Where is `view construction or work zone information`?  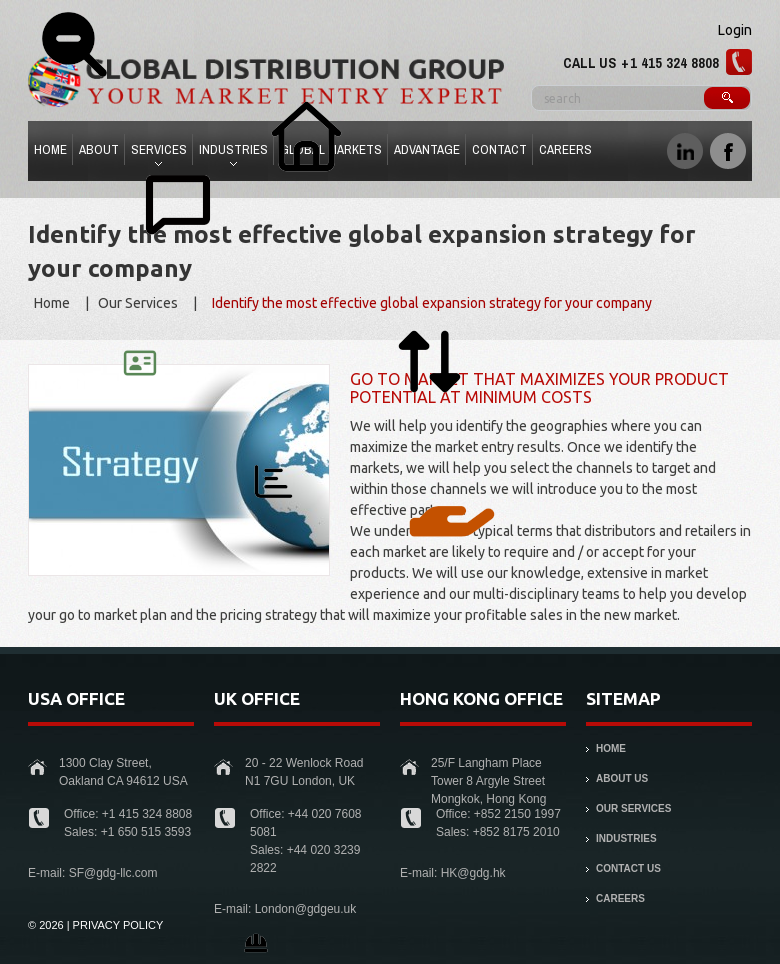 view construction or work zone information is located at coordinates (256, 943).